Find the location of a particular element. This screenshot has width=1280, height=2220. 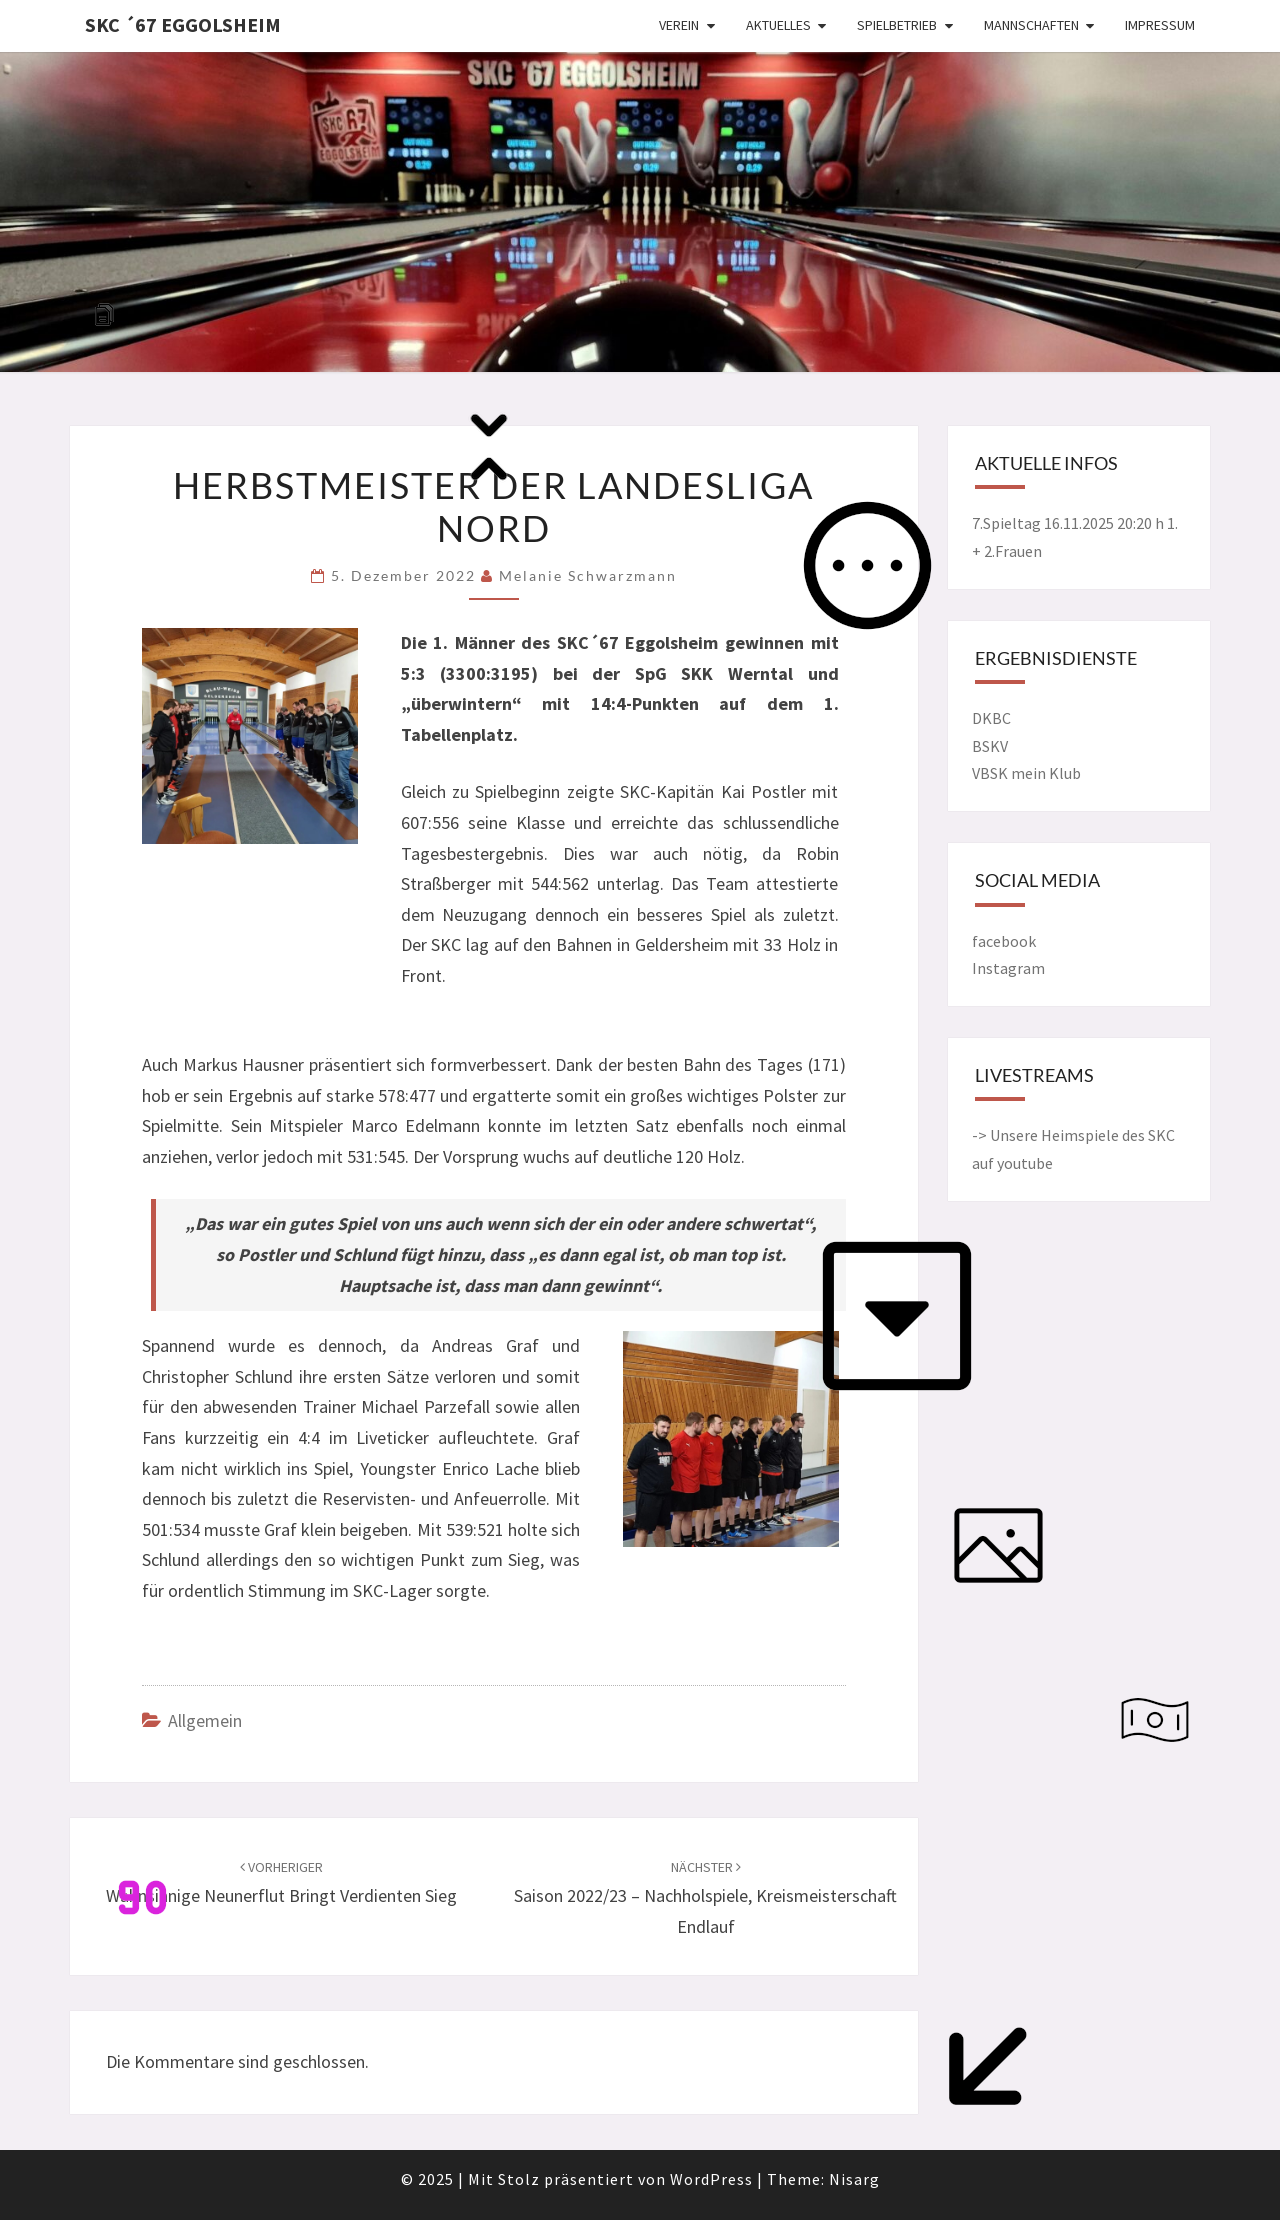

displays the number 90 as a badge or counter is located at coordinates (142, 1897).